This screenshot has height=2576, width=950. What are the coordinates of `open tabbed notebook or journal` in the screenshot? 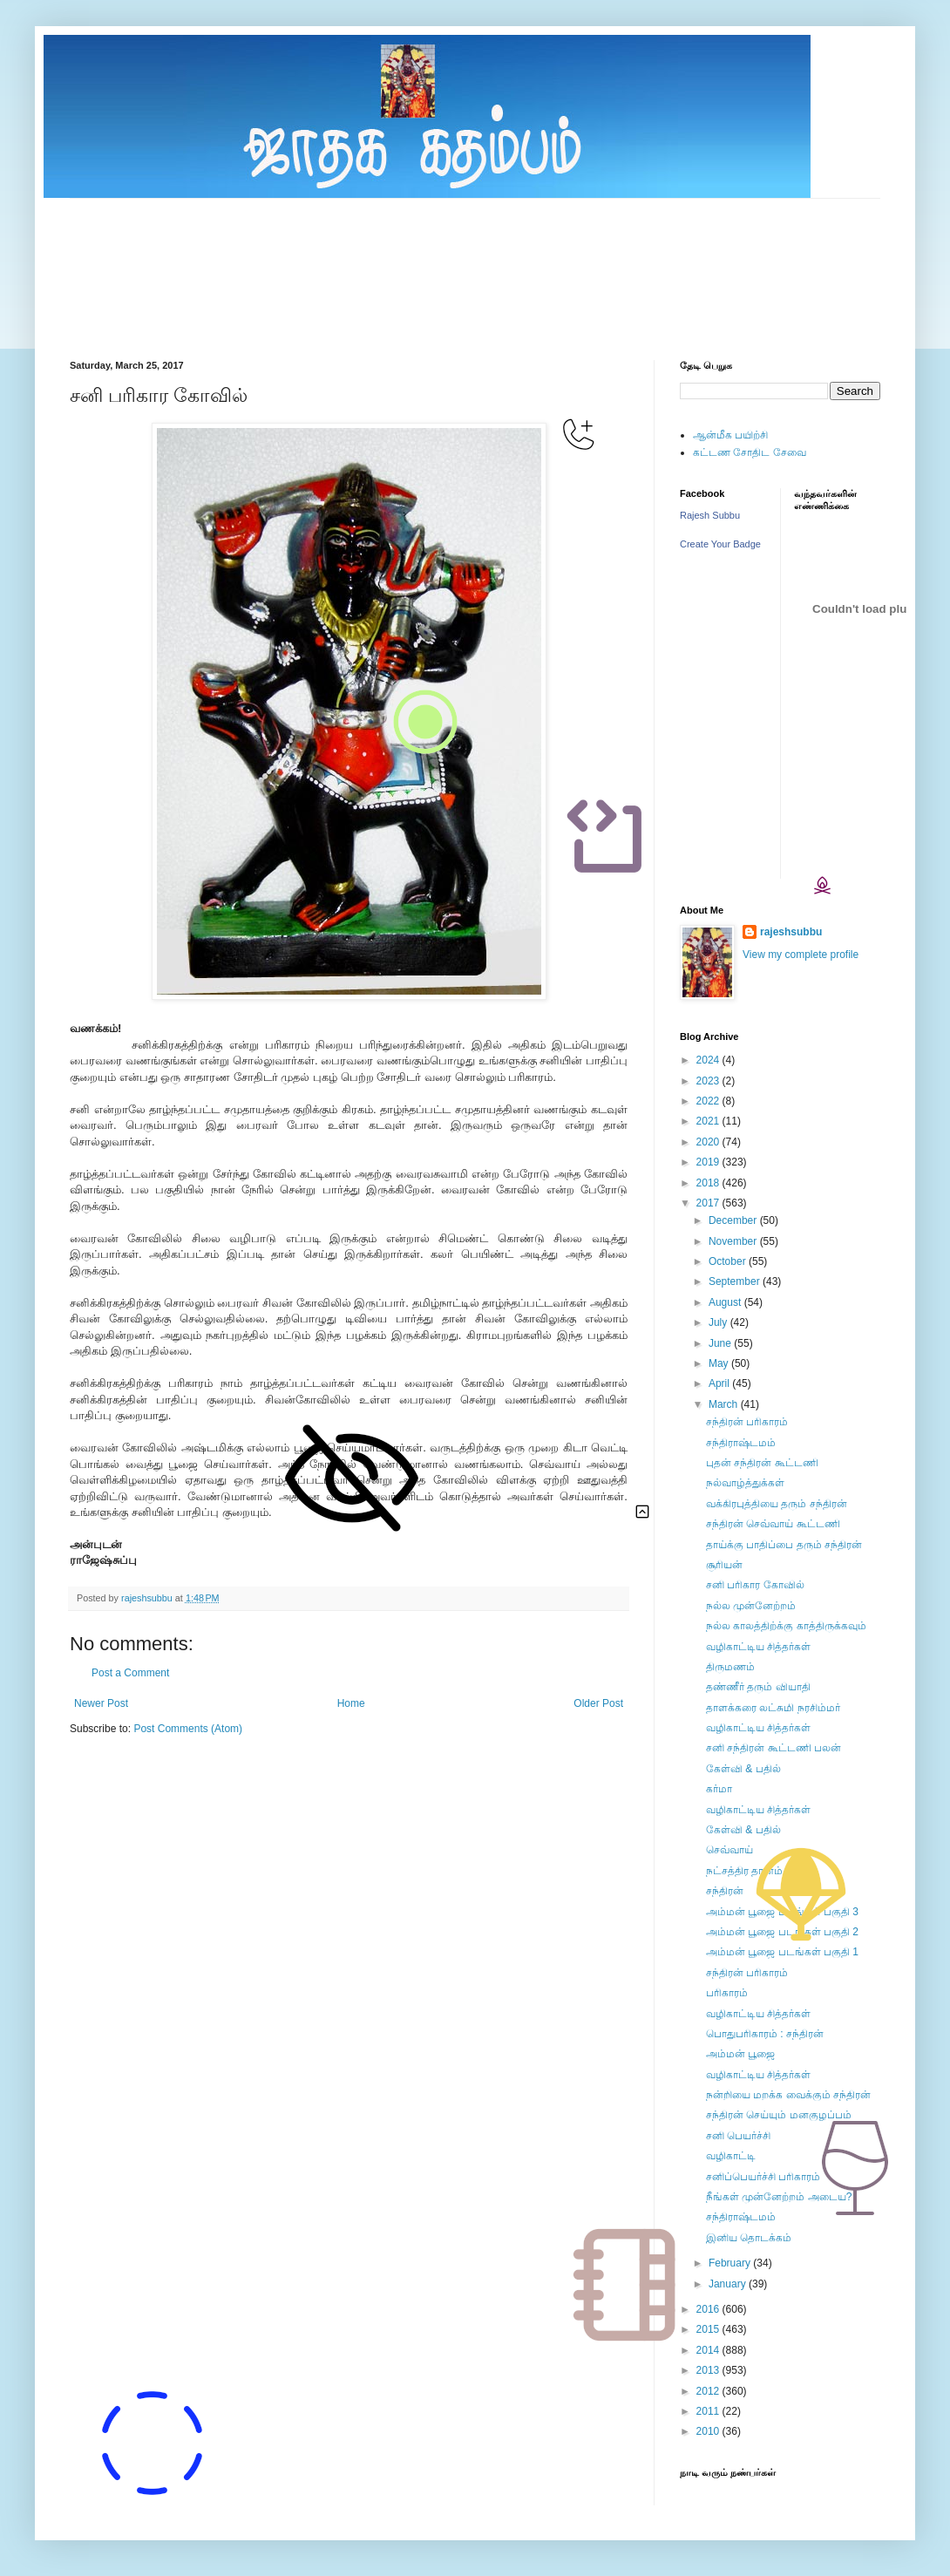 It's located at (629, 2285).